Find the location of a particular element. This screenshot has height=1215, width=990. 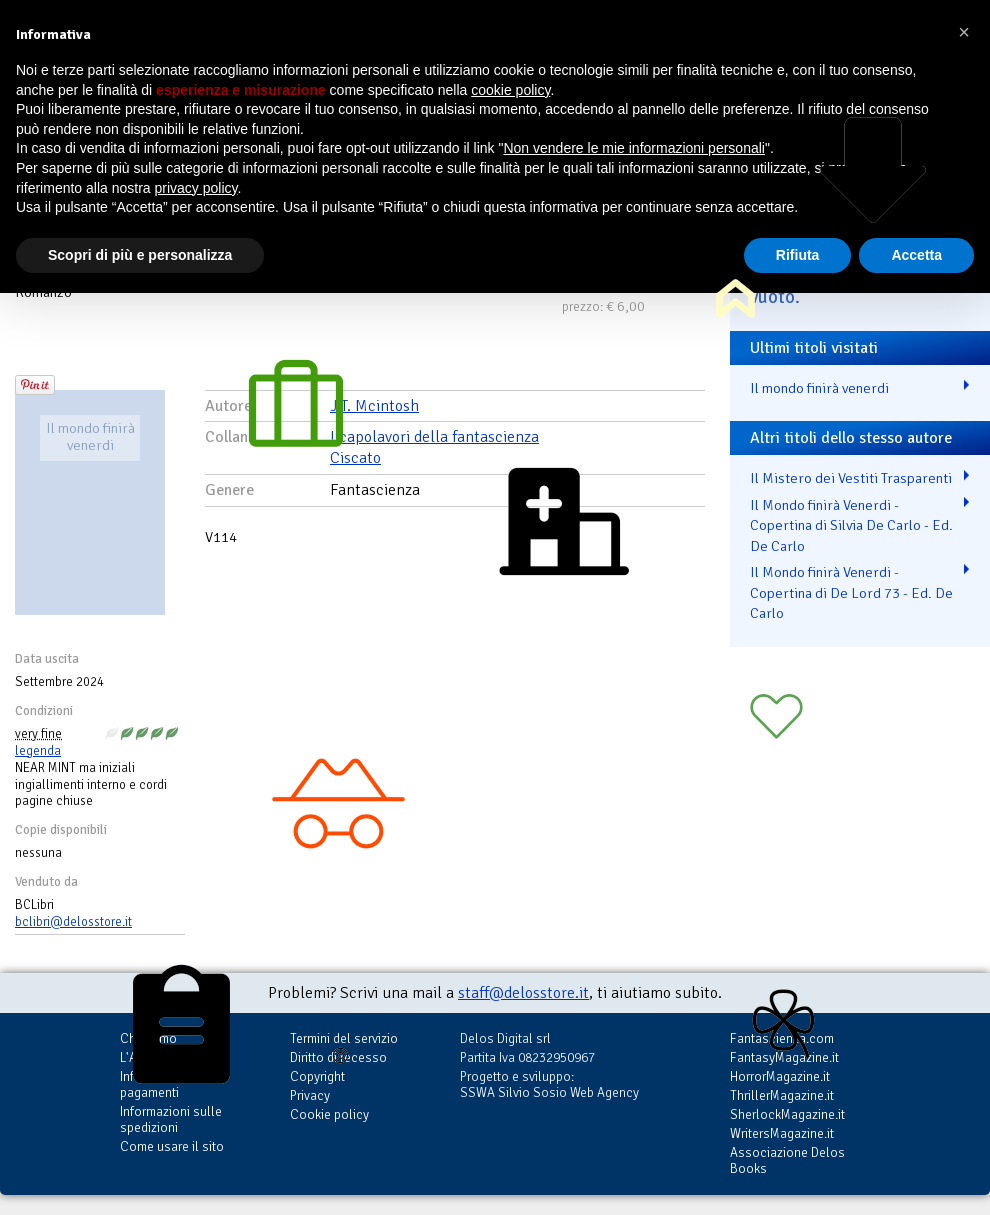

download a file or content is located at coordinates (873, 166).